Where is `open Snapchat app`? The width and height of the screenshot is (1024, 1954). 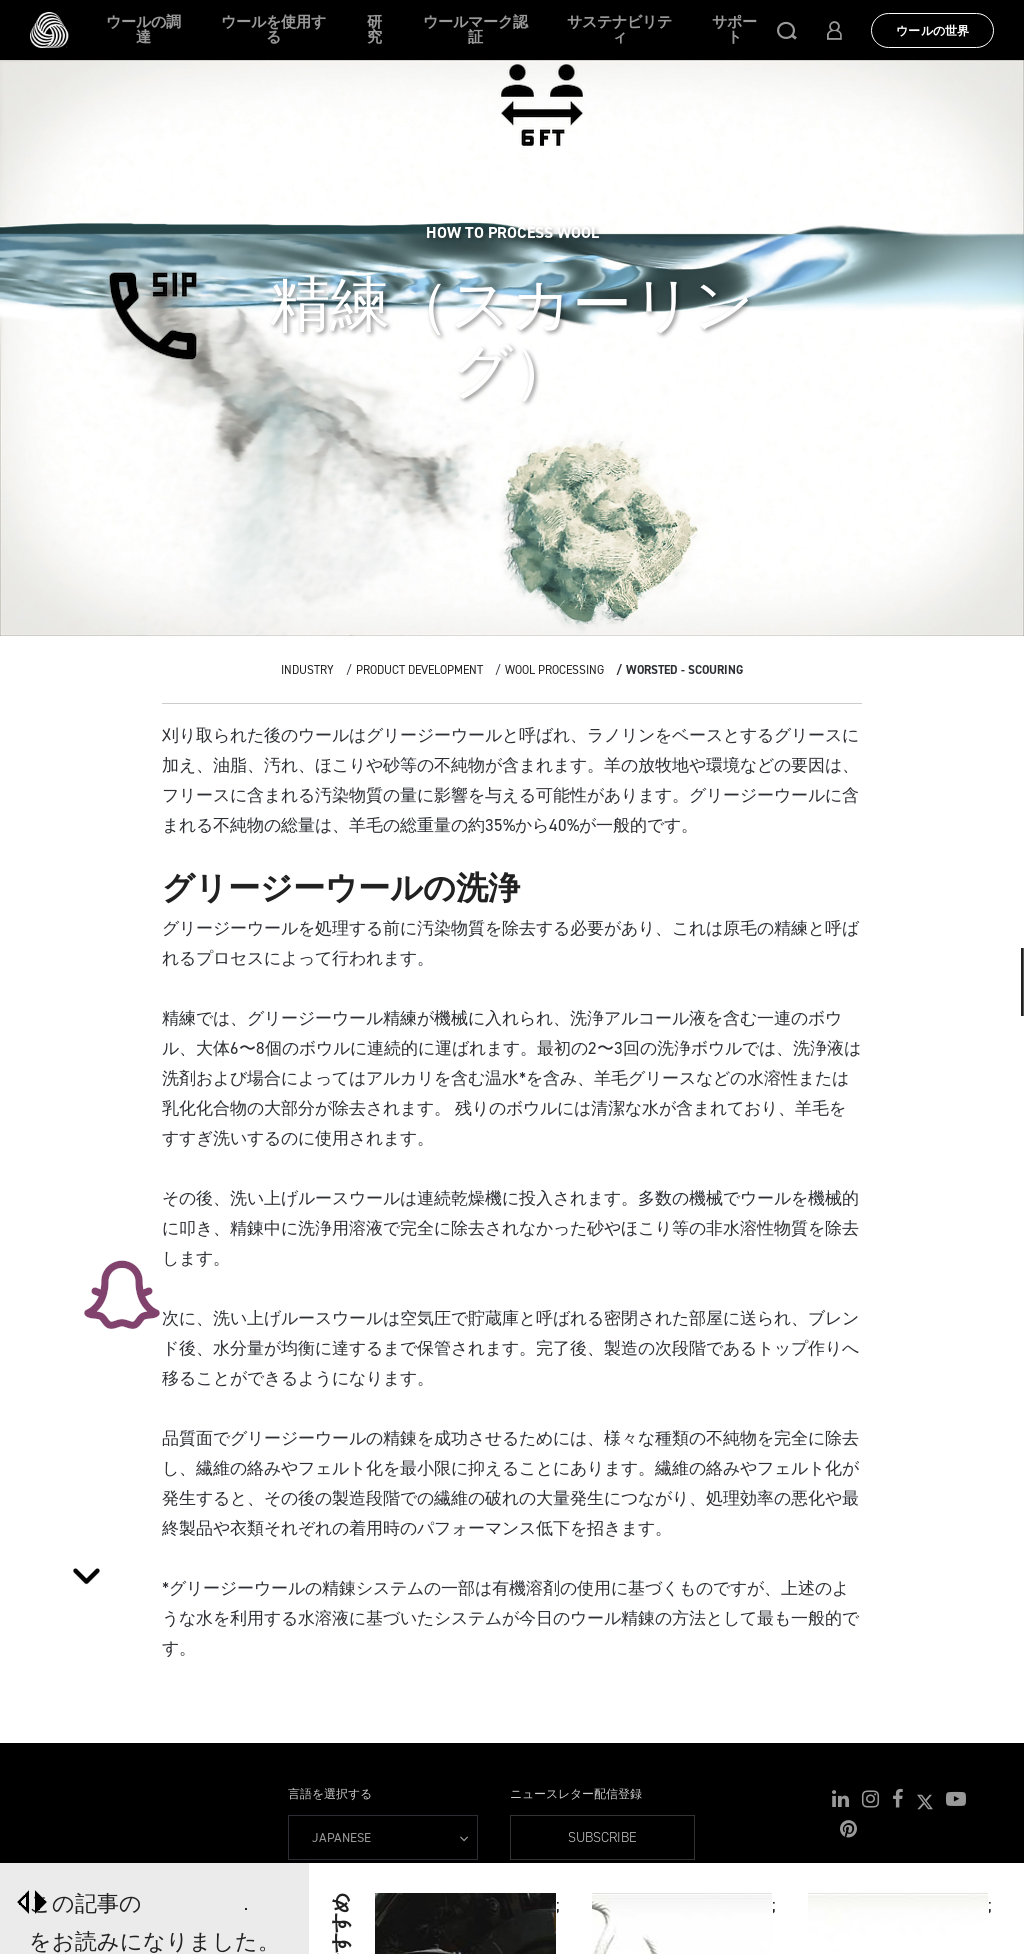
open Snapchat app is located at coordinates (122, 1296).